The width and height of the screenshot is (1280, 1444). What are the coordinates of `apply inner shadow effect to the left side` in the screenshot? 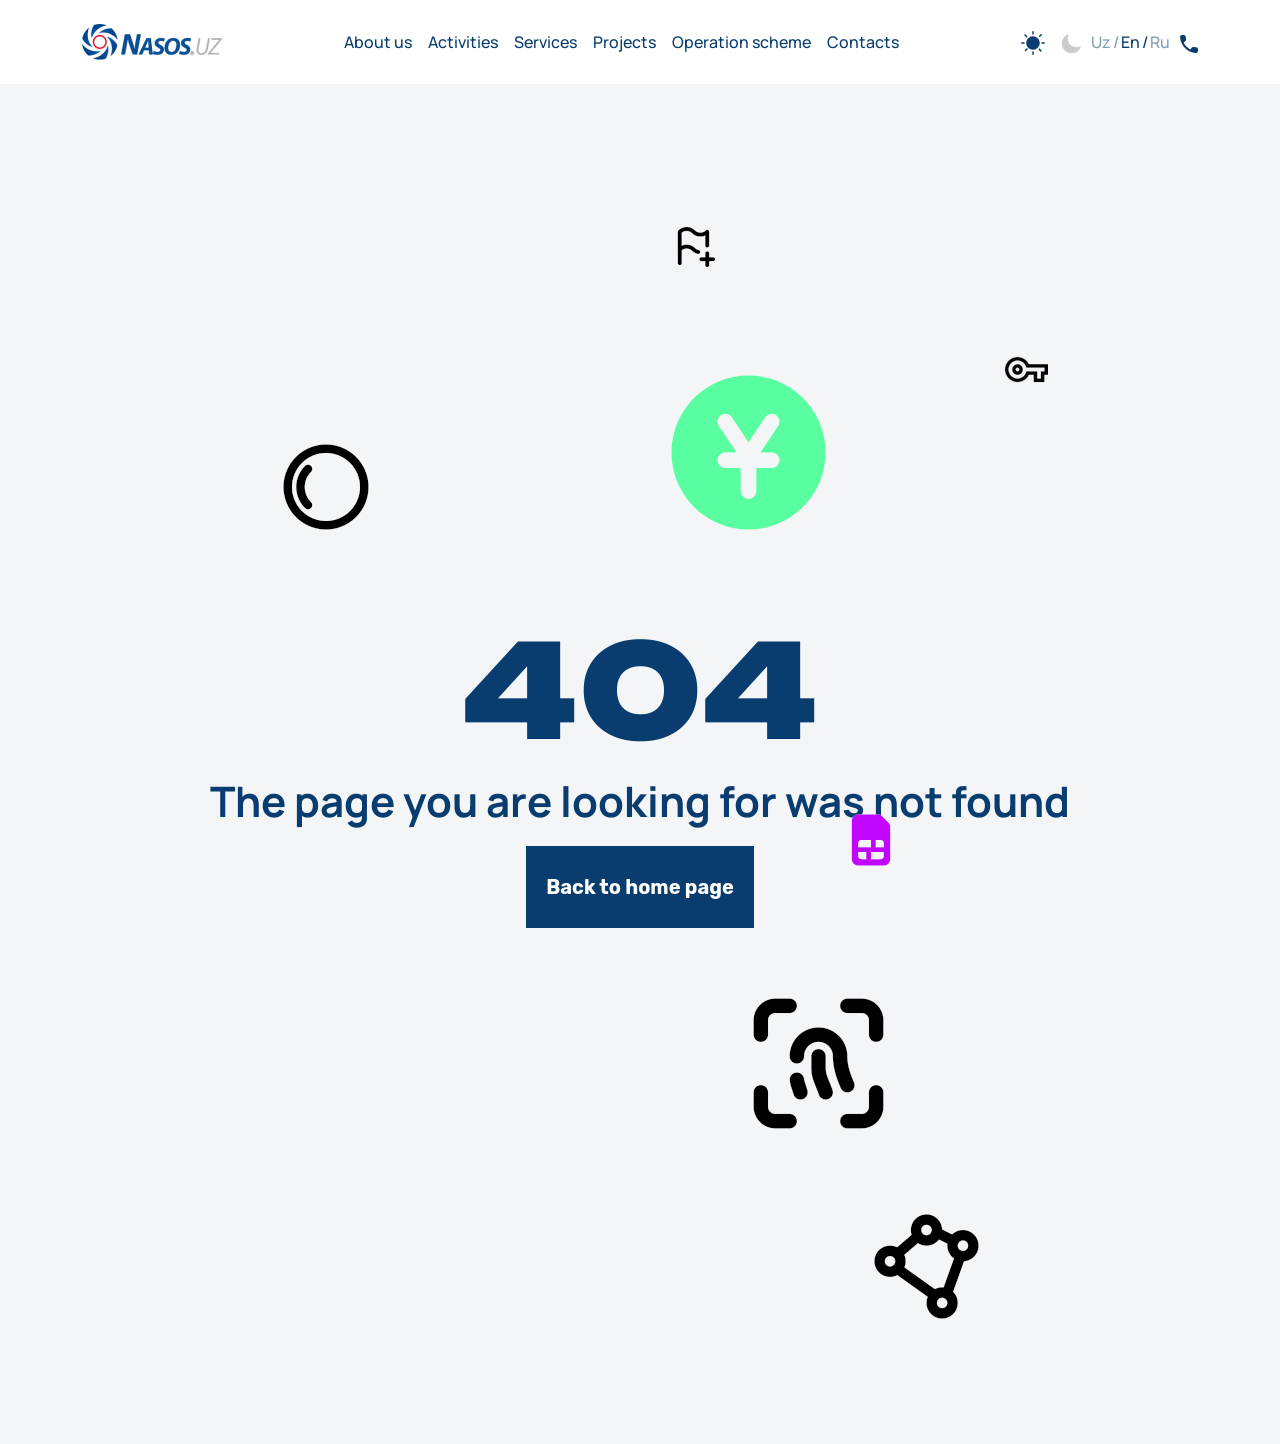 It's located at (326, 487).